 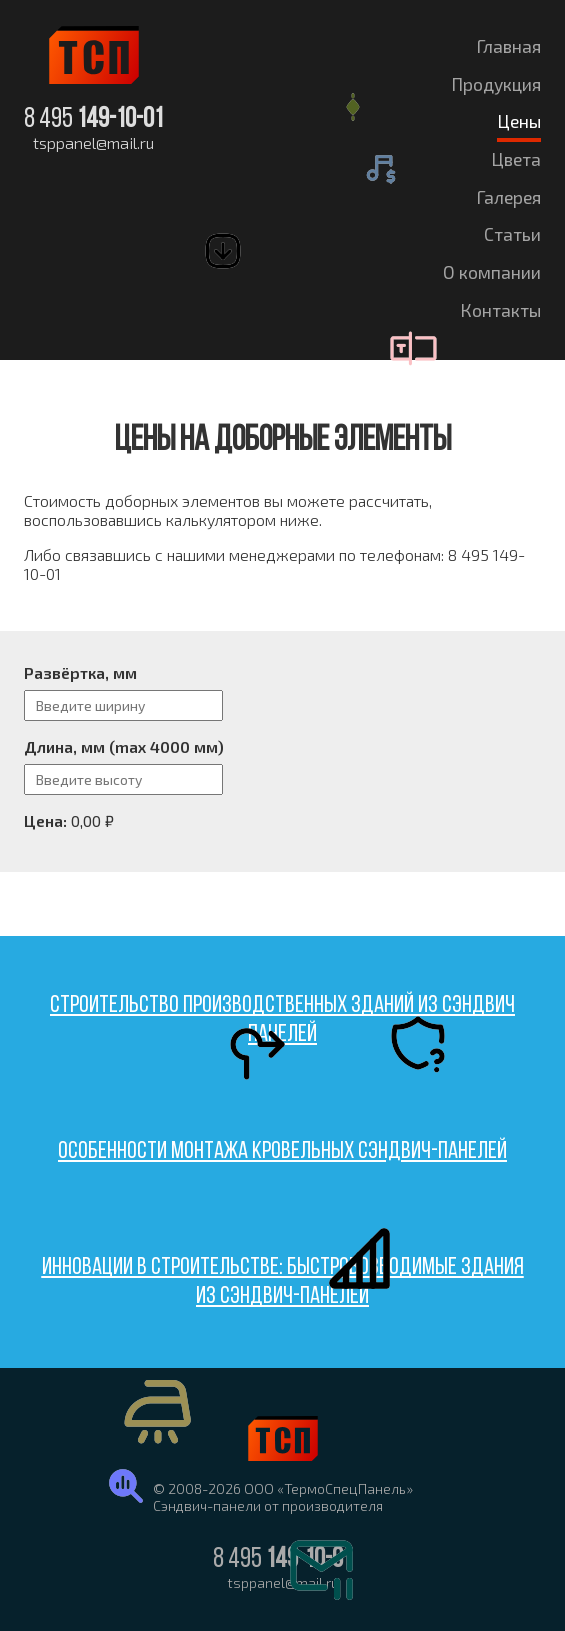 I want to click on enter or edit text in a form field, so click(x=413, y=348).